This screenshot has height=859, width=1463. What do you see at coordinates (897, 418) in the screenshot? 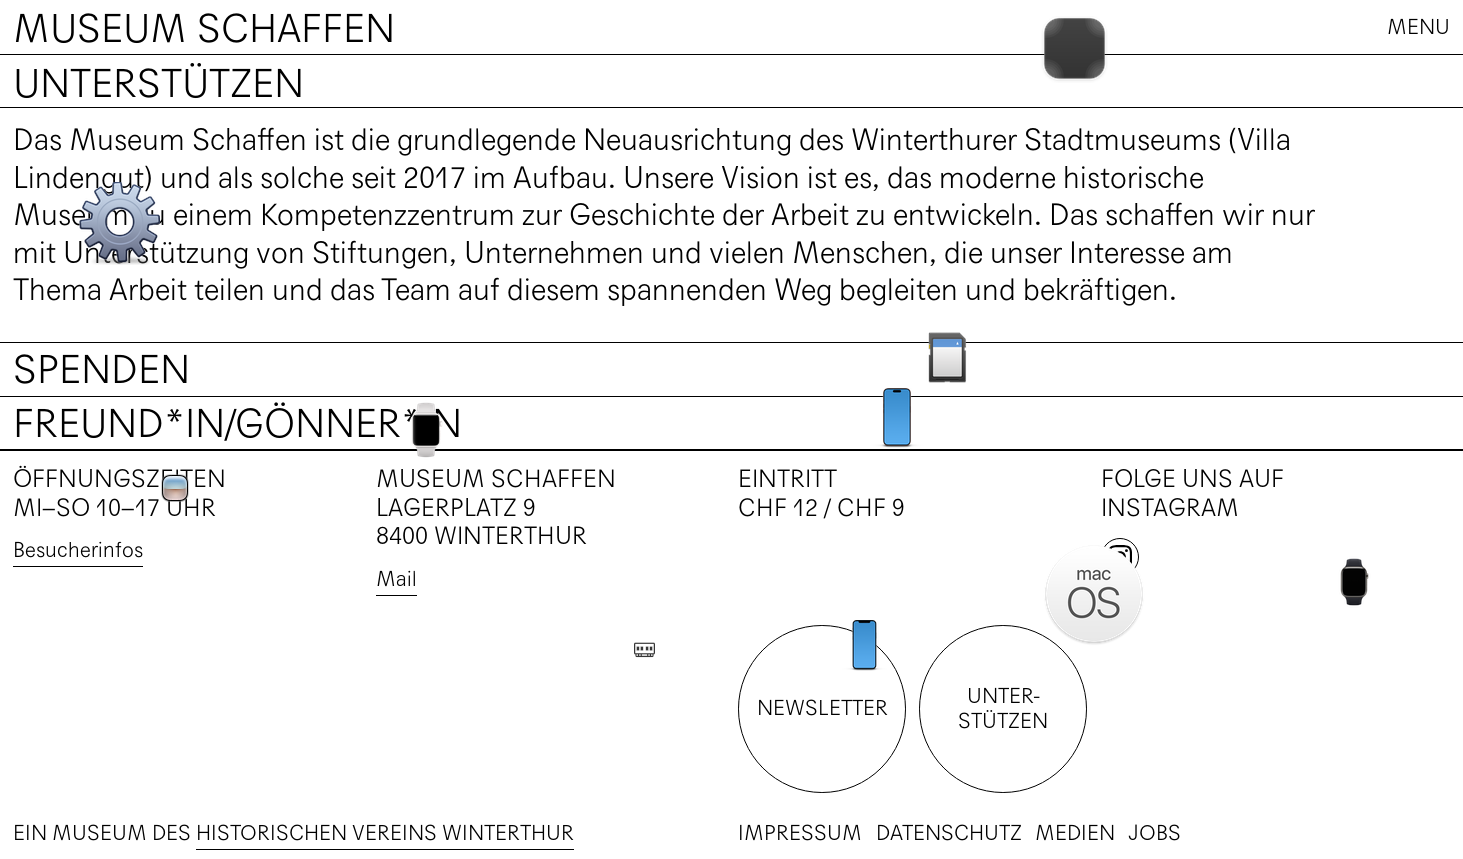
I see `iPhone 15 device icon` at bounding box center [897, 418].